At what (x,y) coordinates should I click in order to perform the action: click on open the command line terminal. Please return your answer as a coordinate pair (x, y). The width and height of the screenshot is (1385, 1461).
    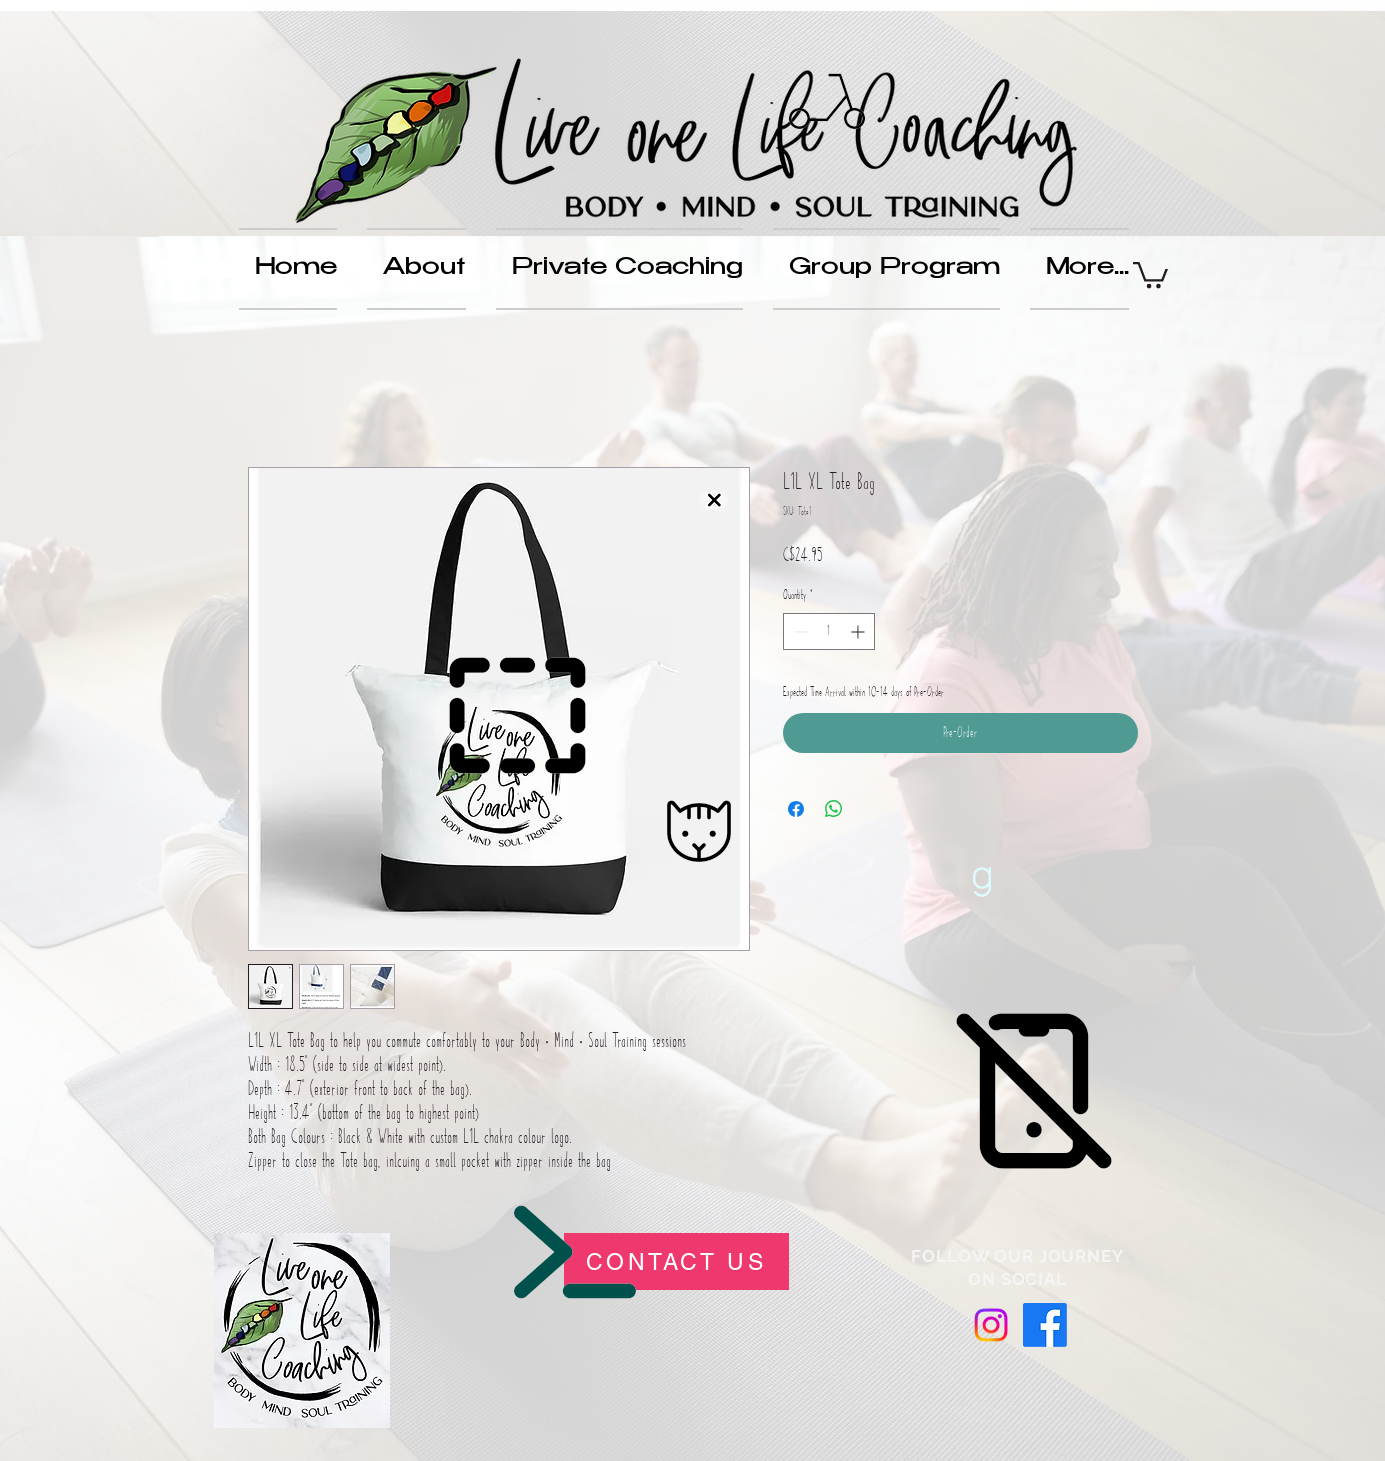
    Looking at the image, I should click on (575, 1252).